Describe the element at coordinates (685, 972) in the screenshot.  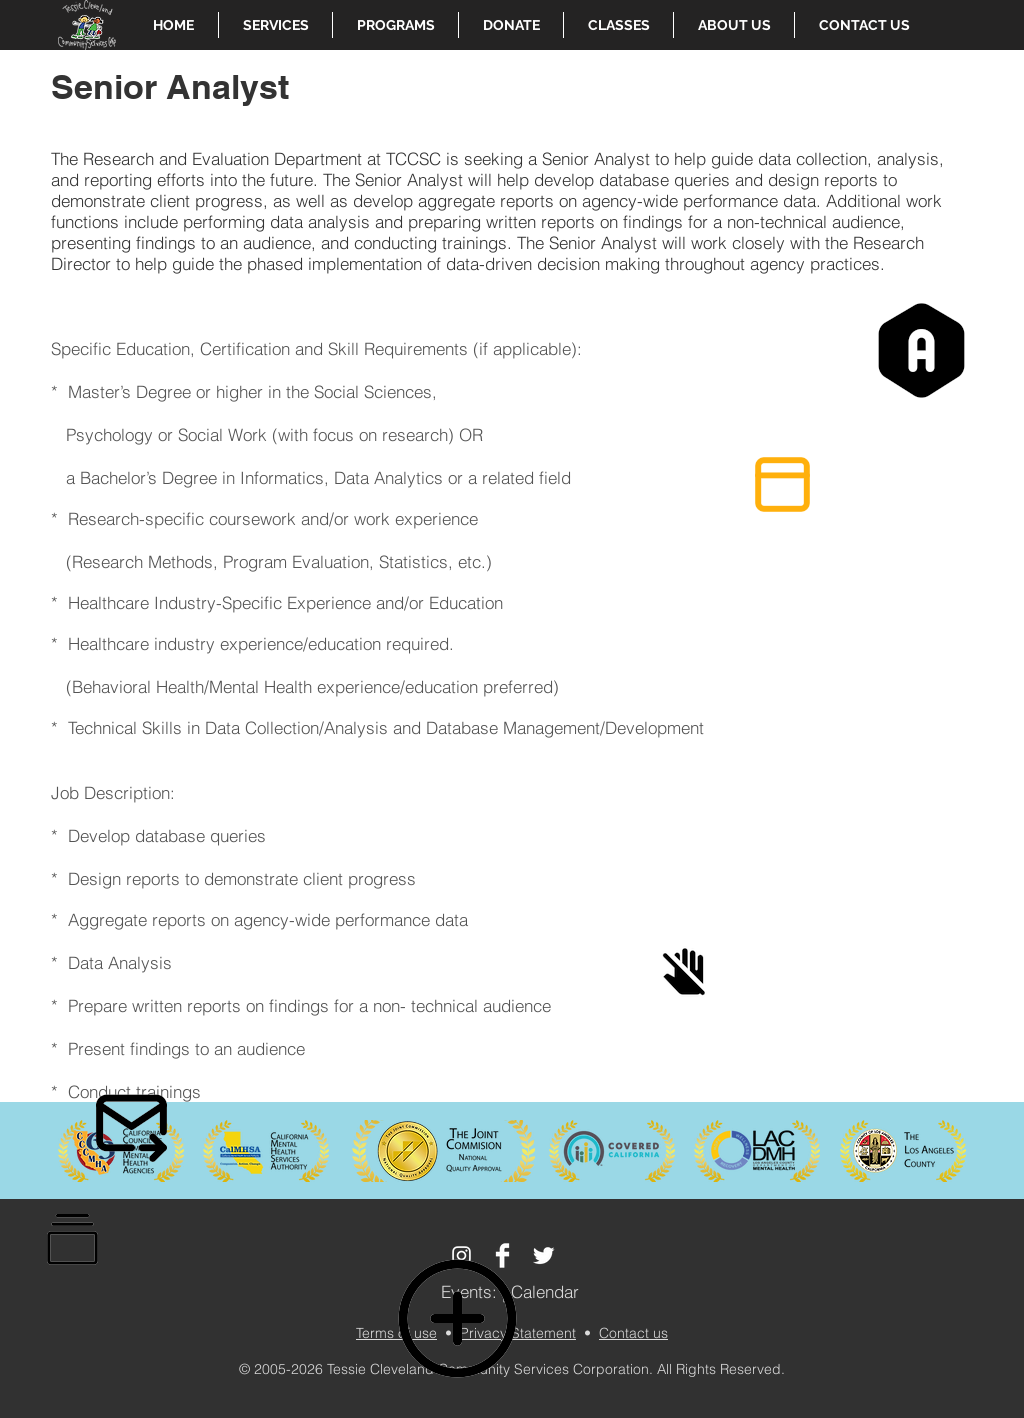
I see `do not touch - touchscreen disabled` at that location.